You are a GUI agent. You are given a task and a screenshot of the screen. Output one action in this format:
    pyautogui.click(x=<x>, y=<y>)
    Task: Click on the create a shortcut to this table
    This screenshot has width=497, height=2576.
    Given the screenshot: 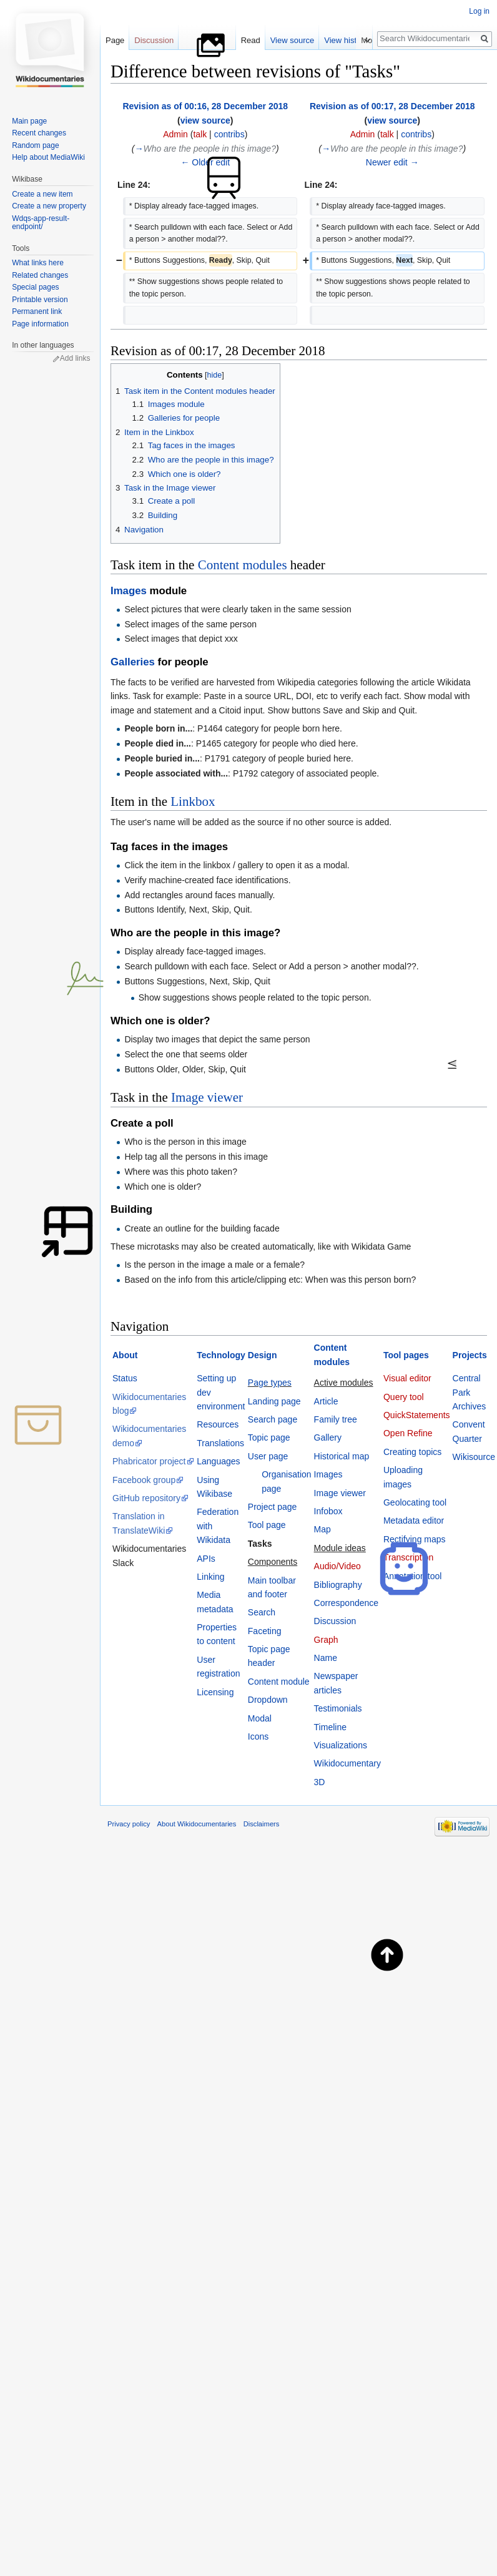 What is the action you would take?
    pyautogui.click(x=68, y=1230)
    